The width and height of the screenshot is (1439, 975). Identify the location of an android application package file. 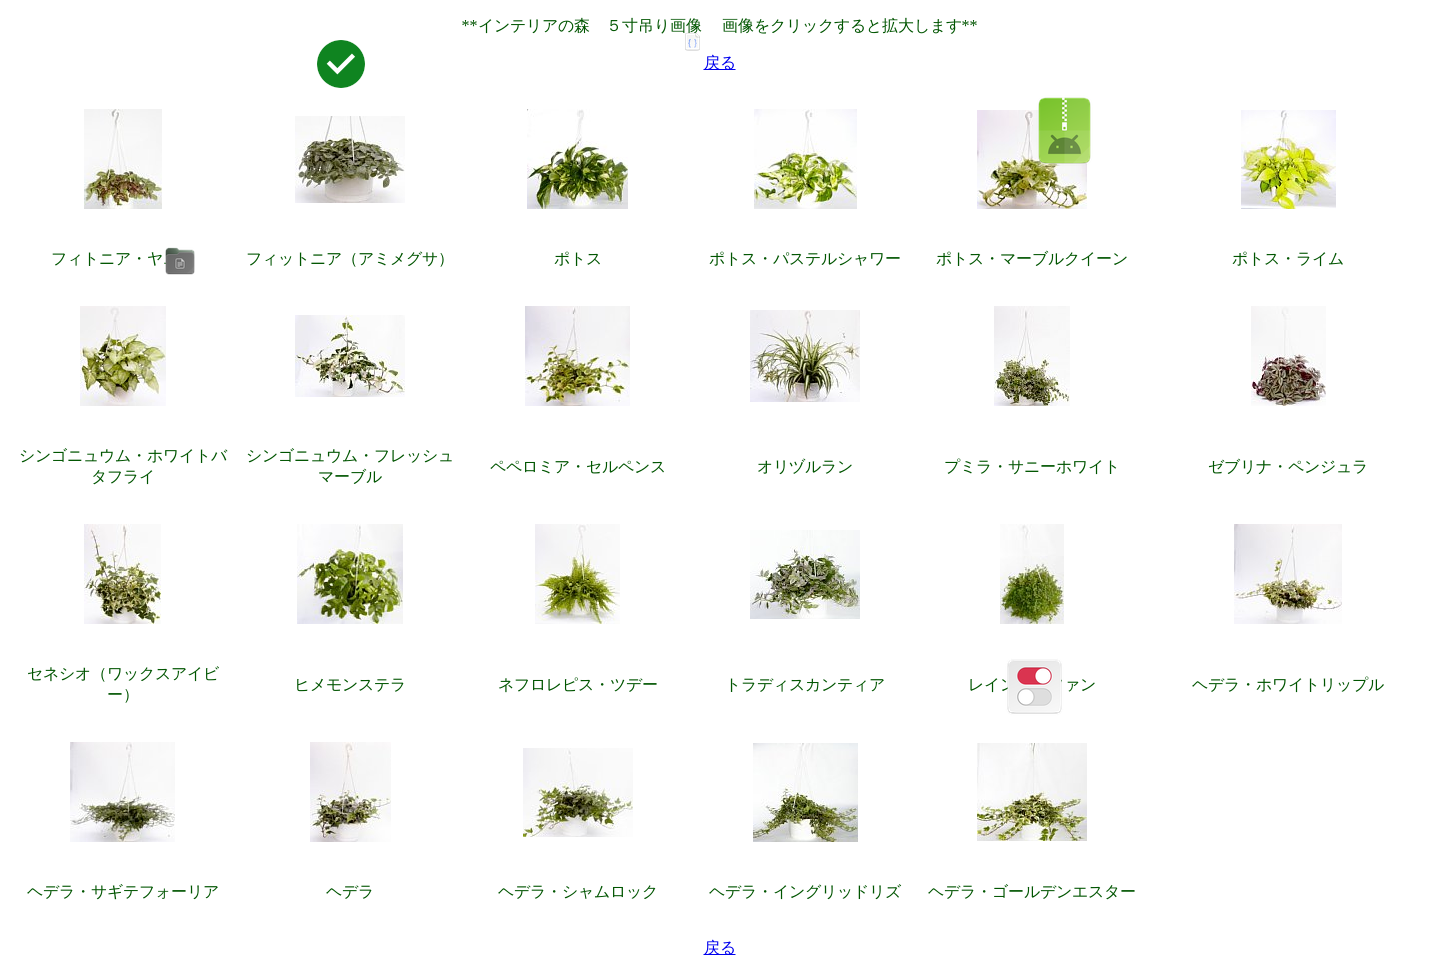
(1064, 130).